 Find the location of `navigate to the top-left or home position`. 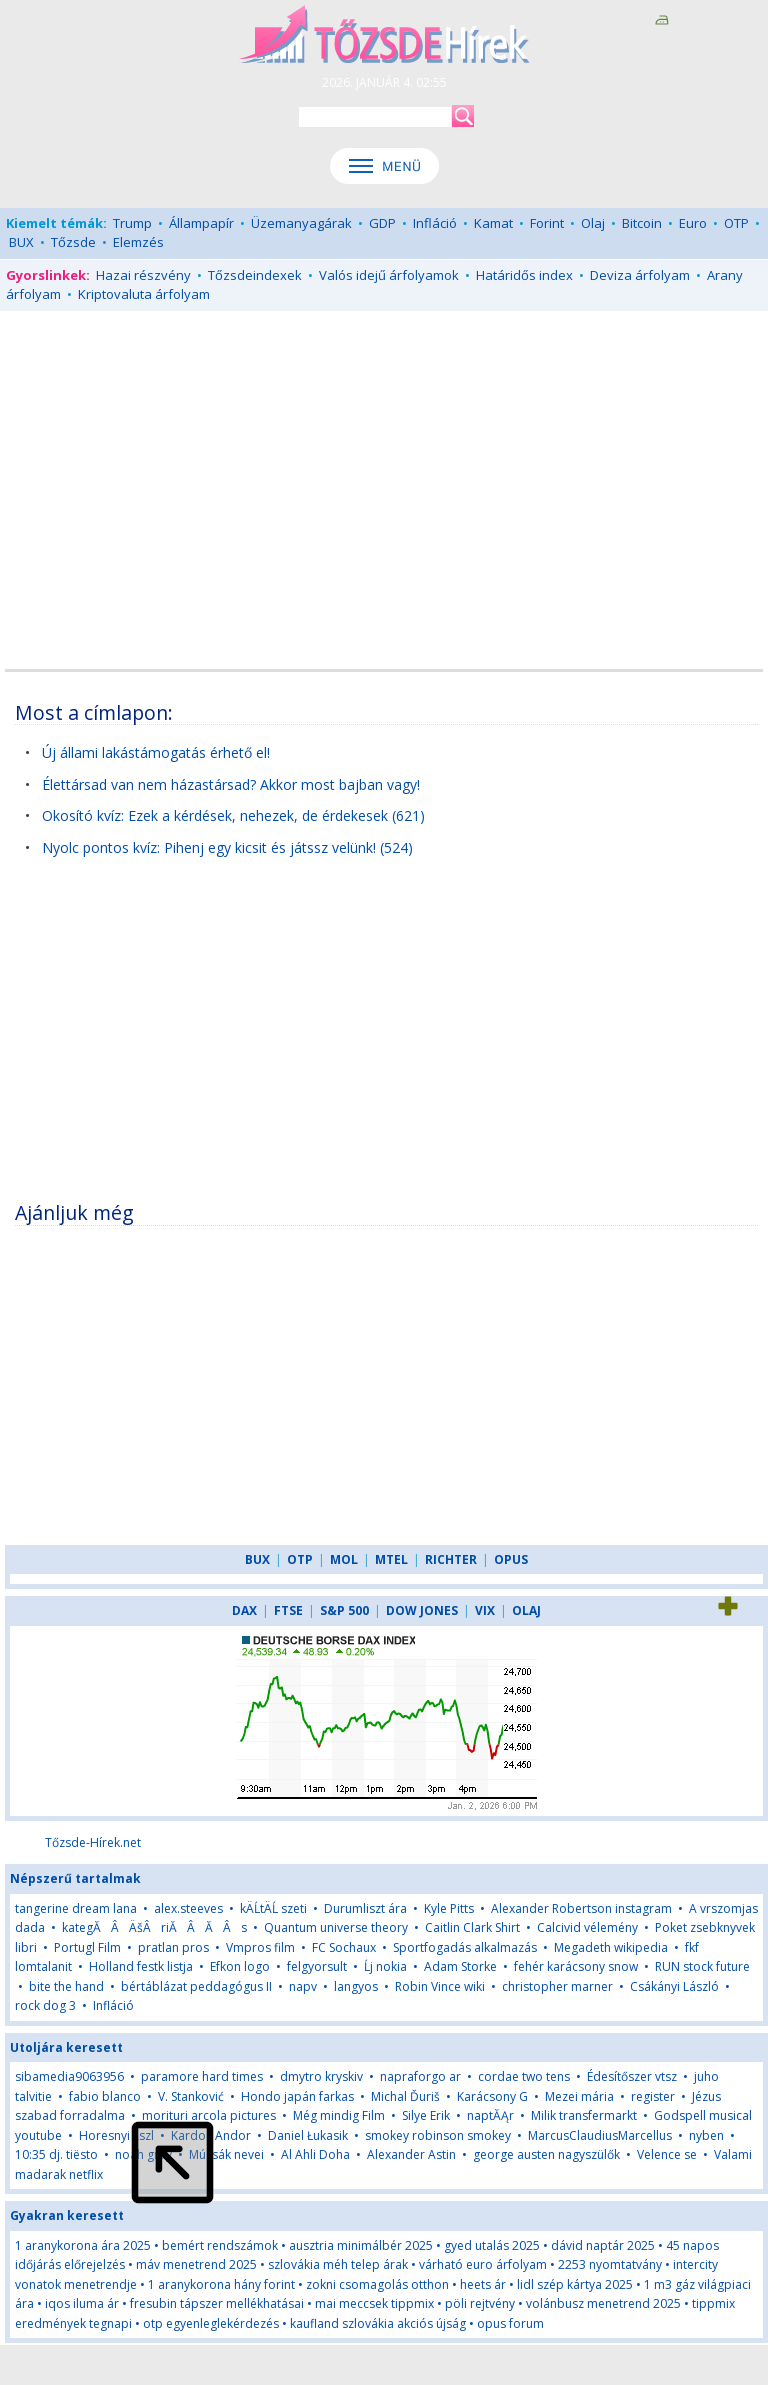

navigate to the top-left or home position is located at coordinates (172, 2162).